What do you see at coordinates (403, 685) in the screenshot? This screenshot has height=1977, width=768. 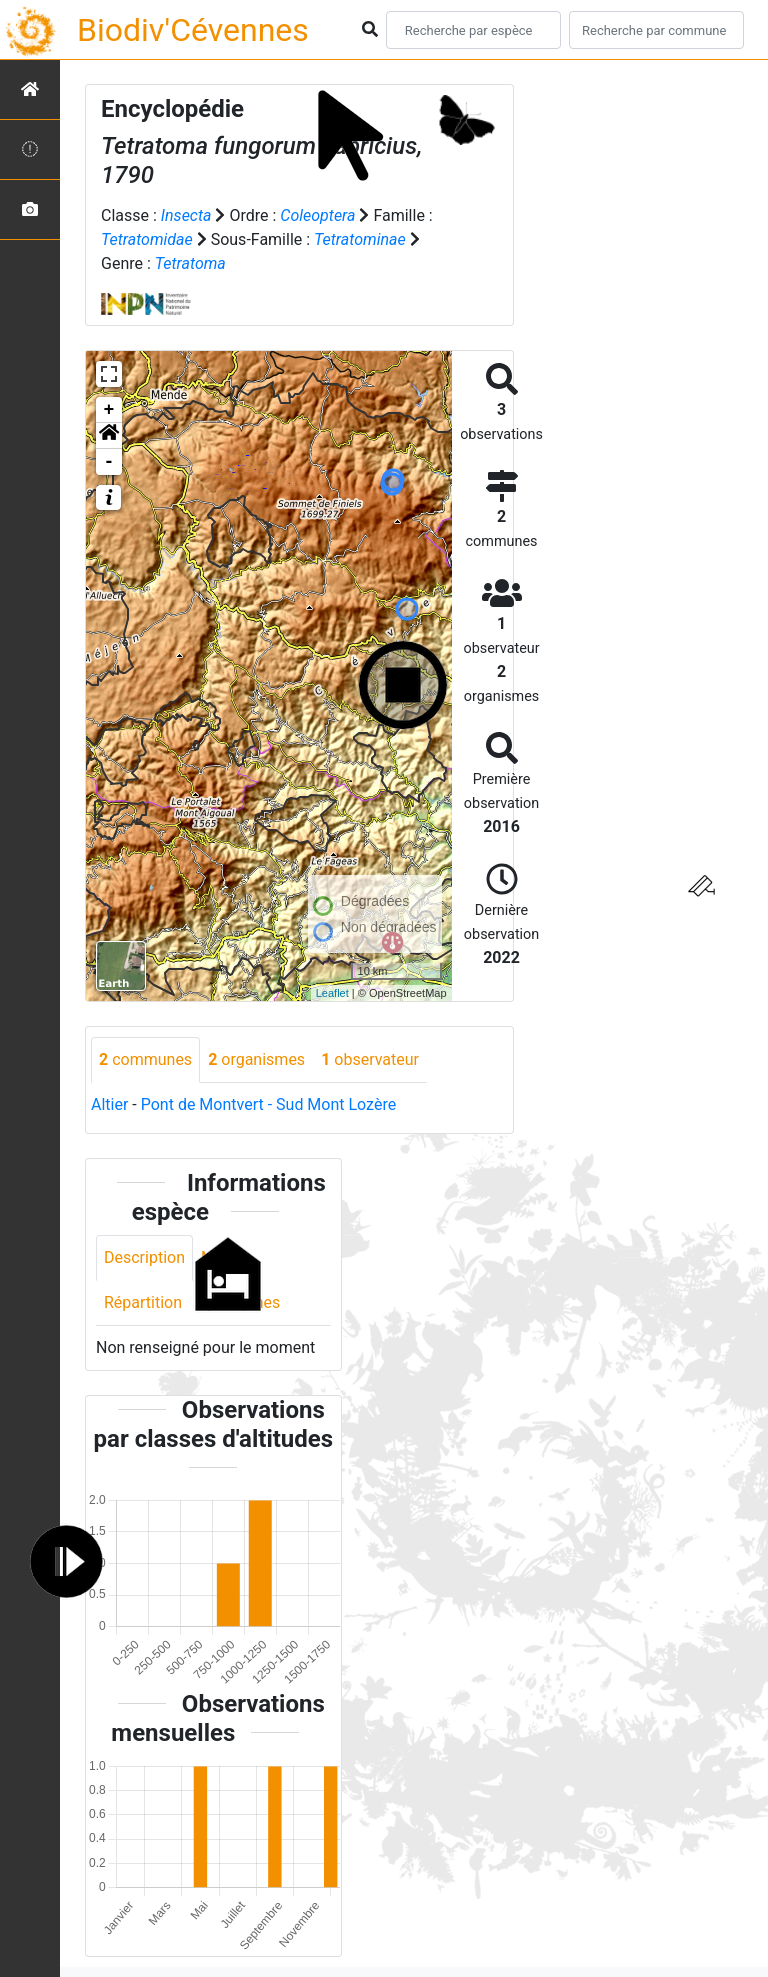 I see `stop media playback` at bounding box center [403, 685].